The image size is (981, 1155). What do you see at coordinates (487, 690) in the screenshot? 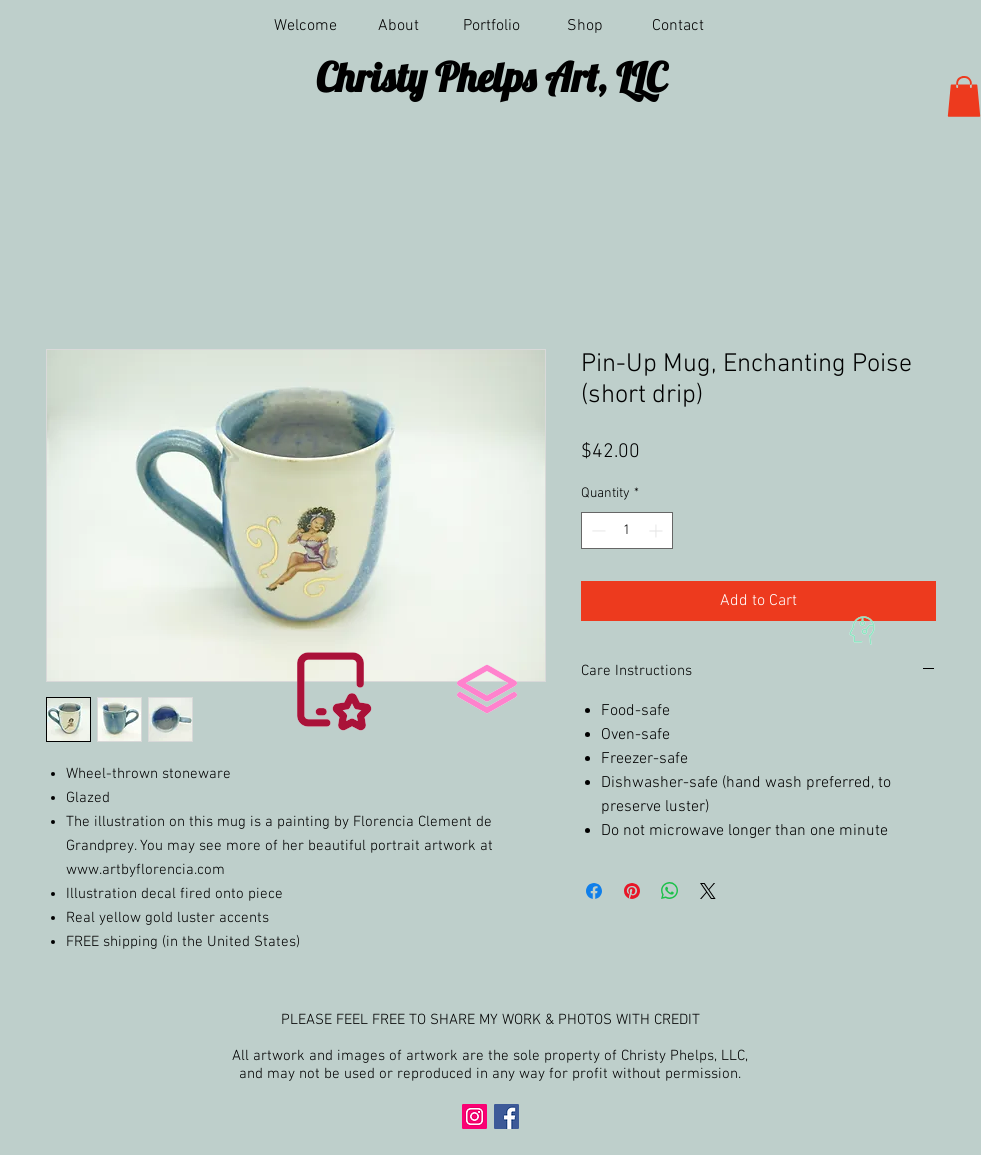
I see `view layers or stacked content` at bounding box center [487, 690].